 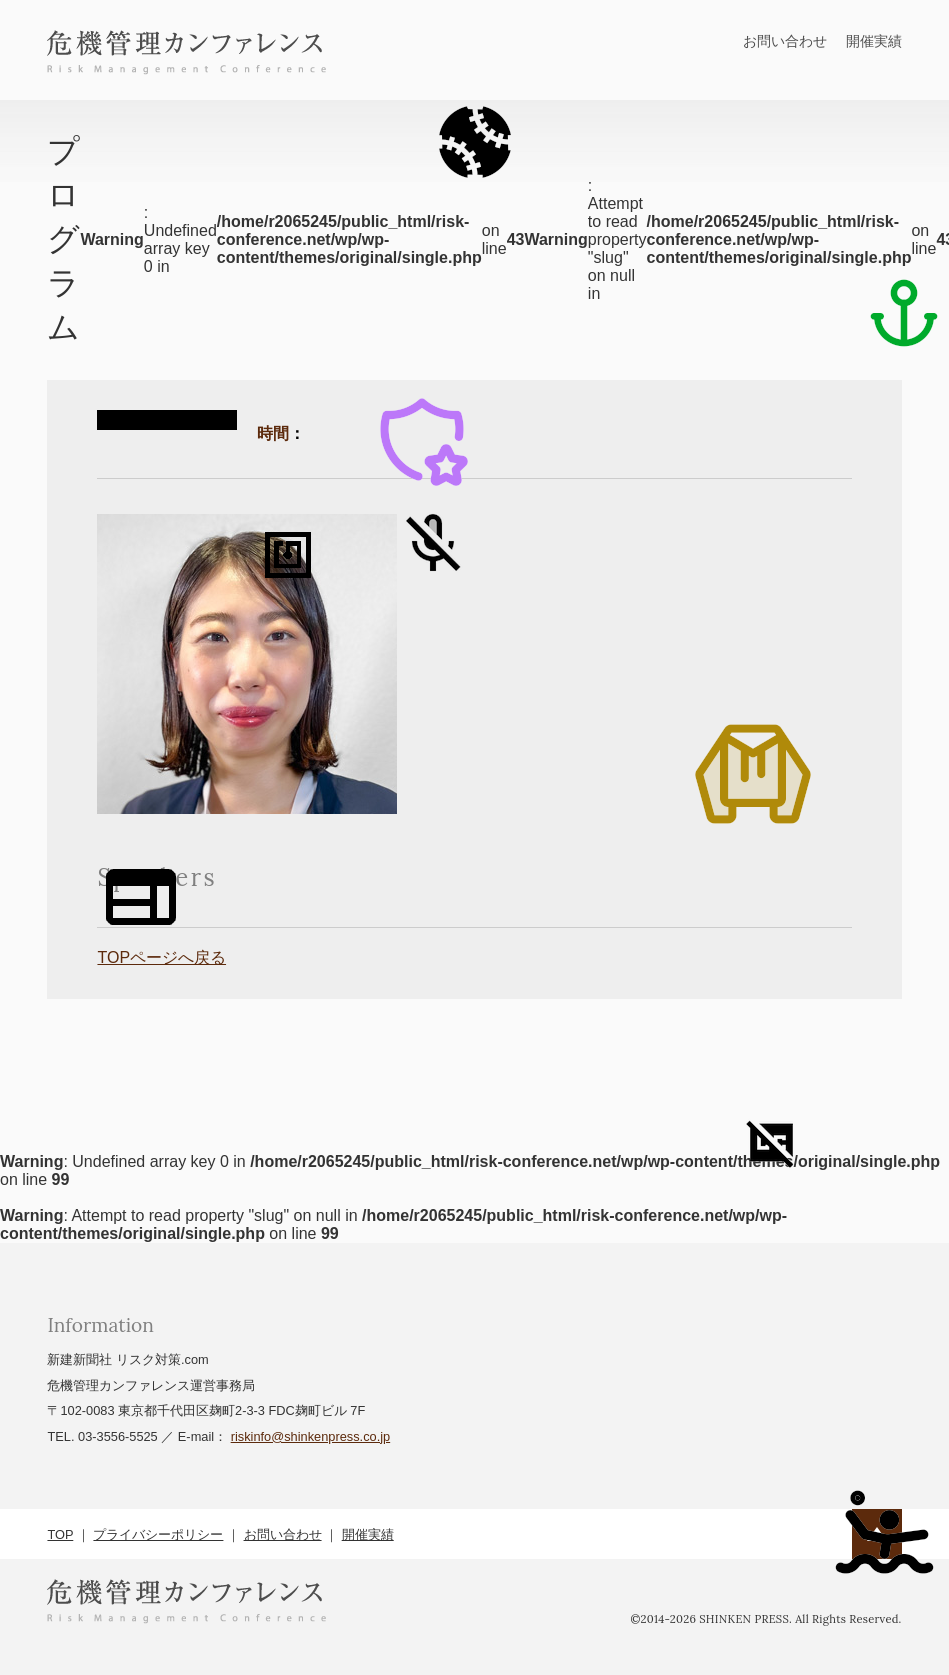 What do you see at coordinates (904, 313) in the screenshot?
I see `anchor element to a fixed position` at bounding box center [904, 313].